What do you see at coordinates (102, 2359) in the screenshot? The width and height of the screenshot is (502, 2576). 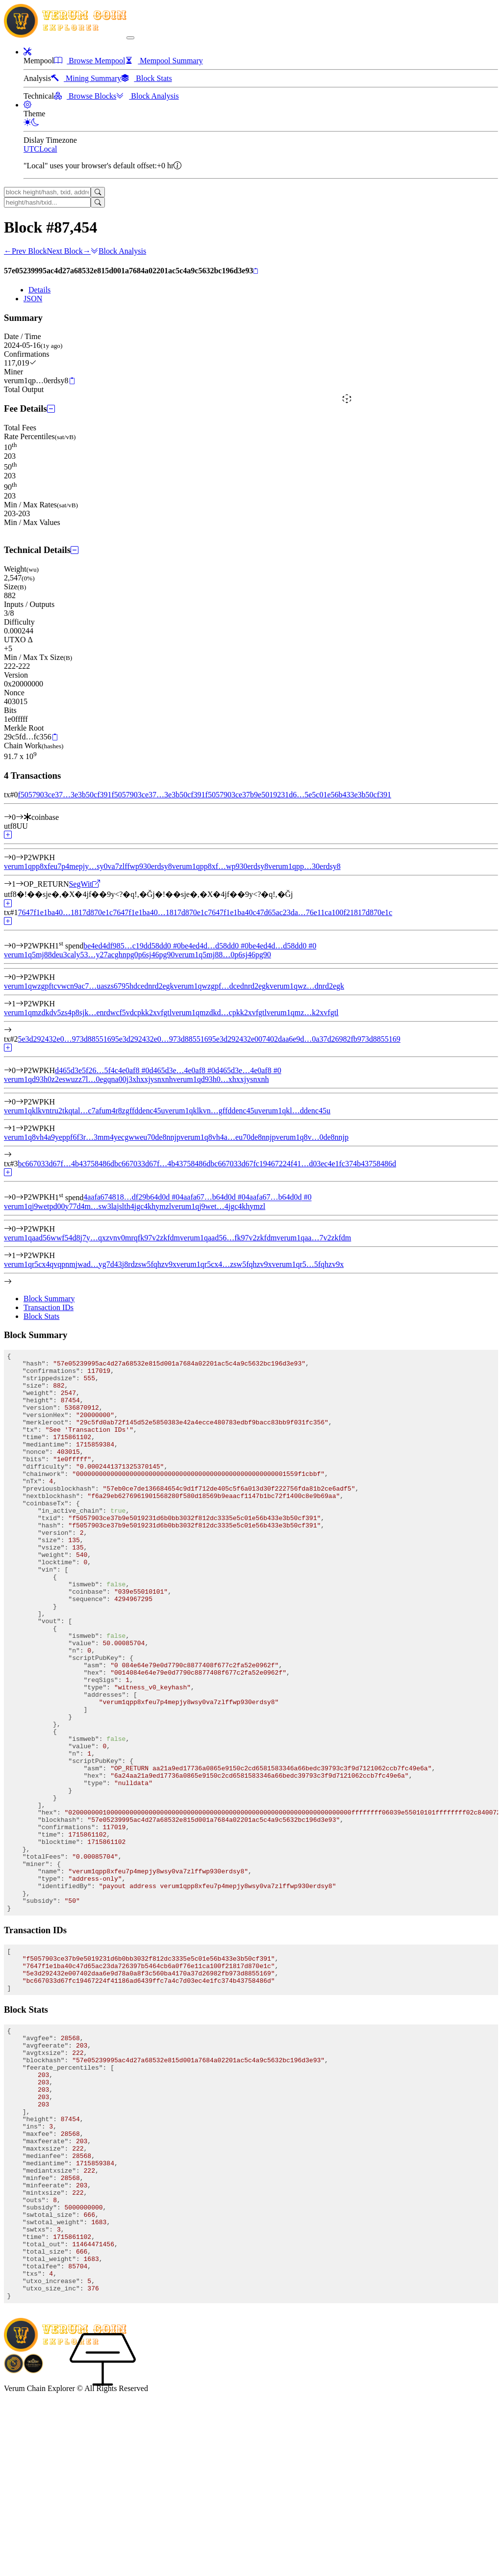 I see `access presentation mode` at bounding box center [102, 2359].